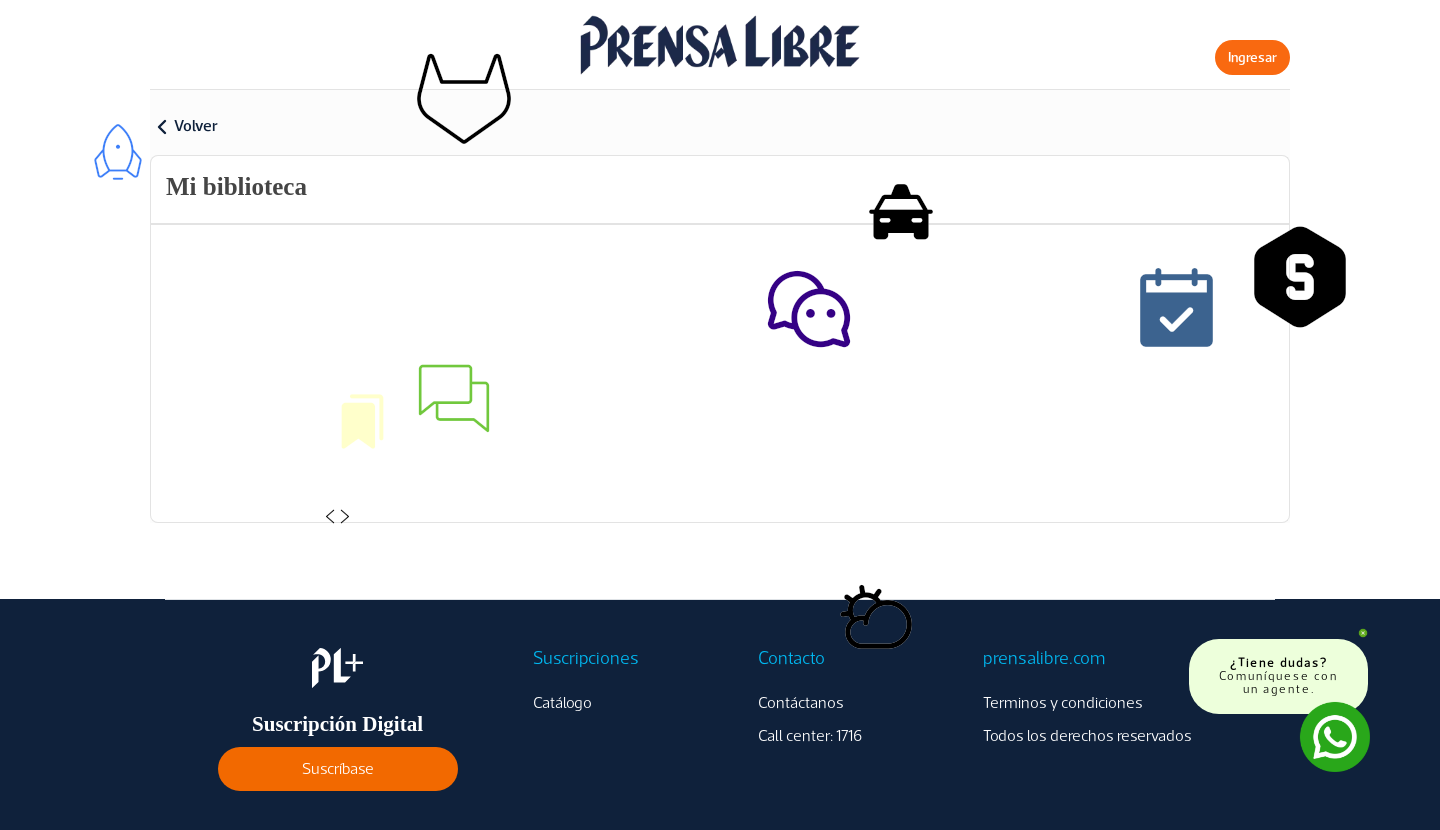 This screenshot has width=1440, height=830. Describe the element at coordinates (1176, 310) in the screenshot. I see `confirm or schedule an event` at that location.